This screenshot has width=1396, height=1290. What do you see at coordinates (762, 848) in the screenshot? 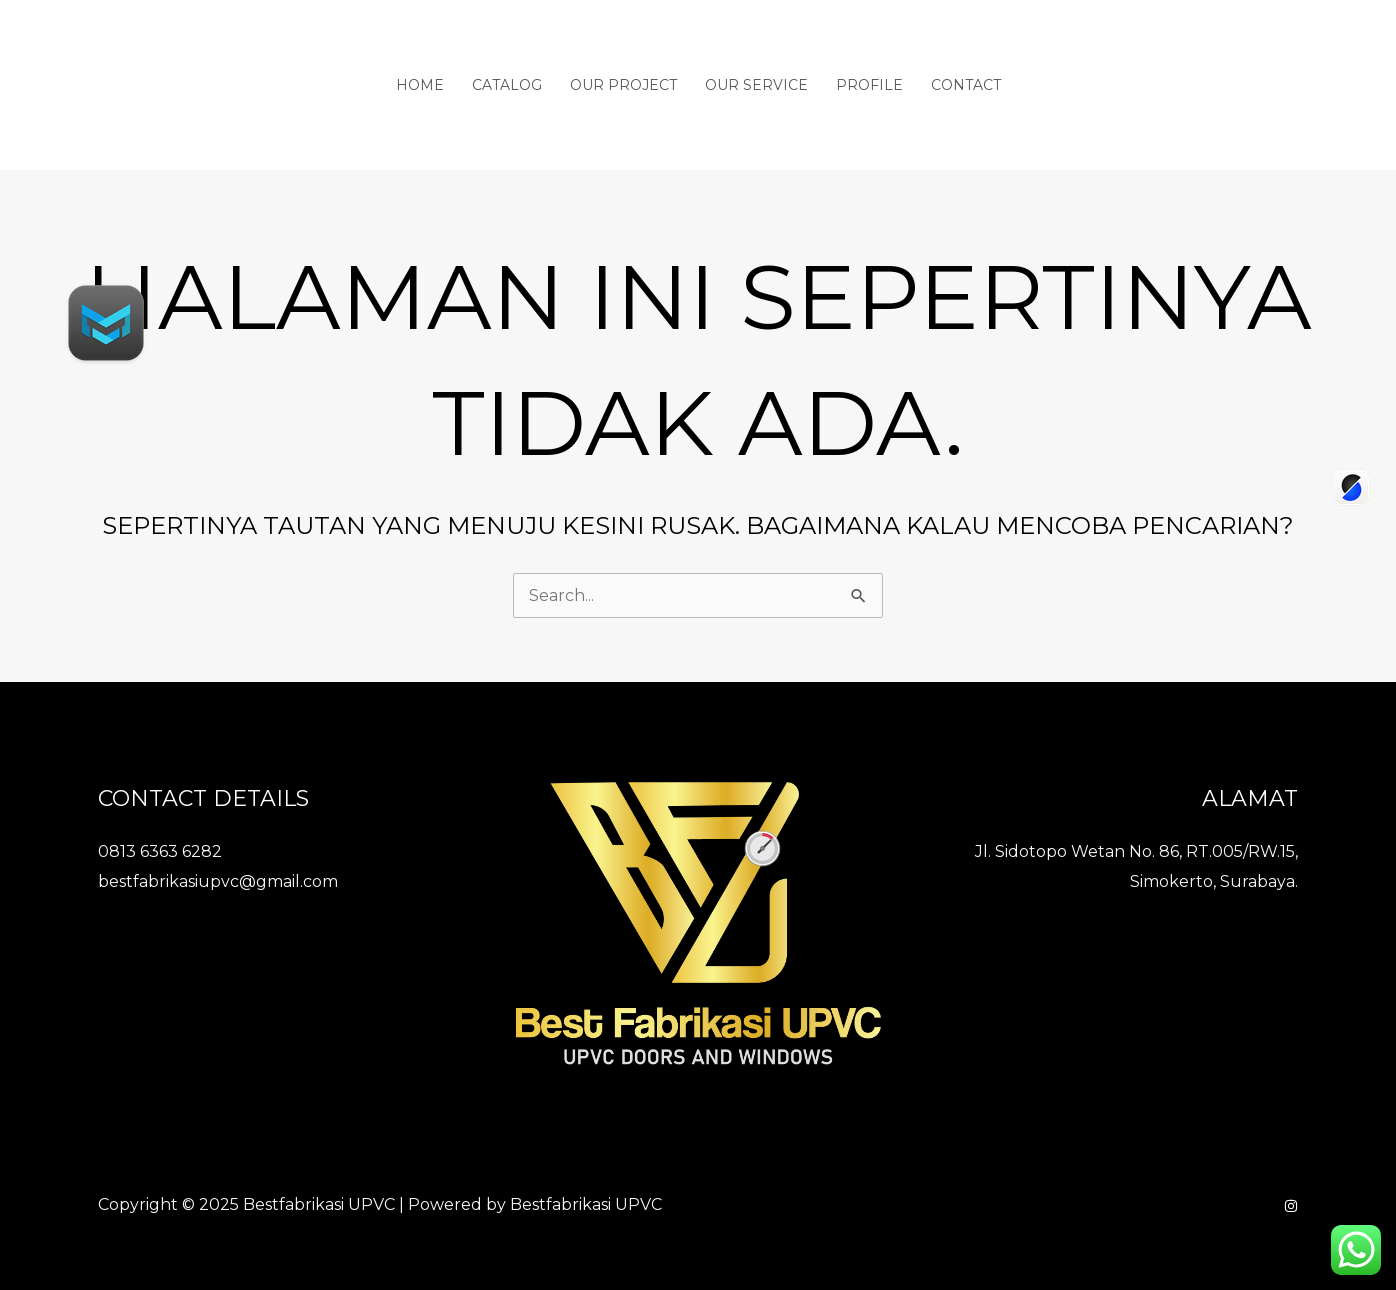
I see `open sysprof system profiler` at bounding box center [762, 848].